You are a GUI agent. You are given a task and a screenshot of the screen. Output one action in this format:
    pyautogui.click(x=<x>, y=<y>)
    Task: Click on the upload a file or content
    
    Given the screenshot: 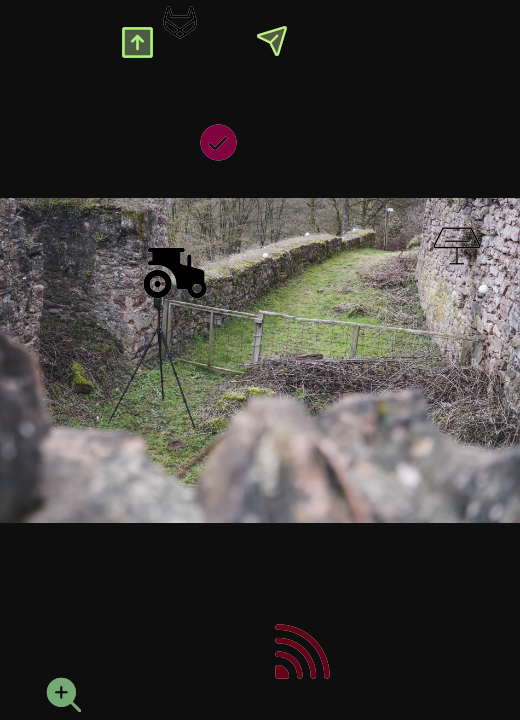 What is the action you would take?
    pyautogui.click(x=137, y=42)
    